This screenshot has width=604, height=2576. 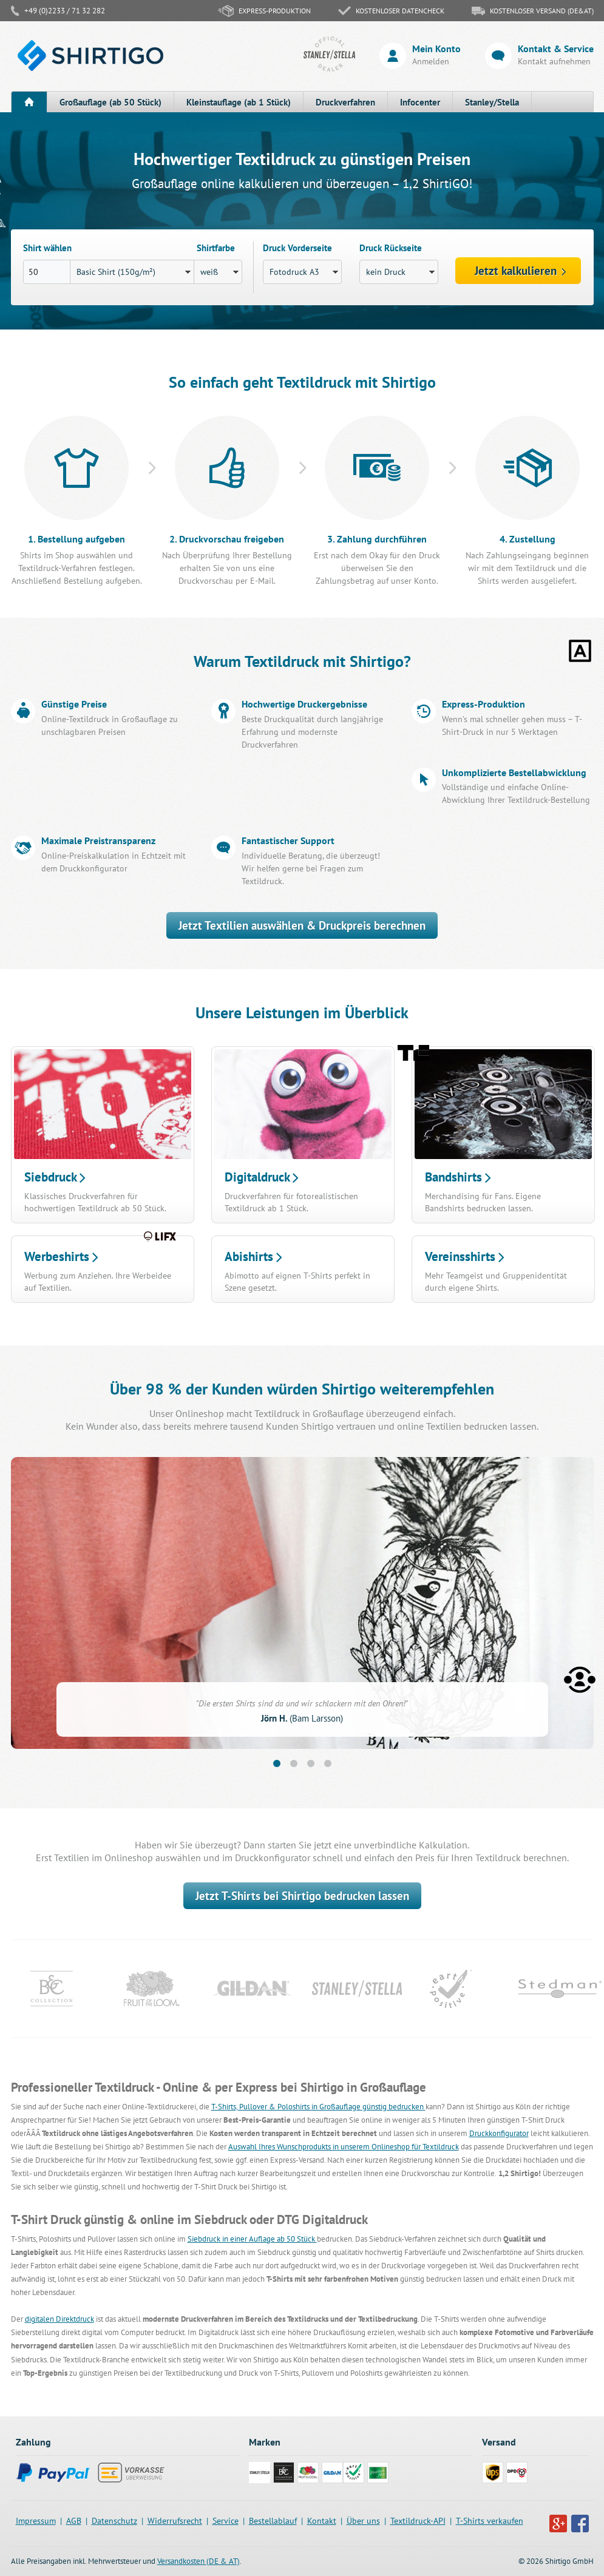 I want to click on open the LIFX smart lighting app, so click(x=160, y=1236).